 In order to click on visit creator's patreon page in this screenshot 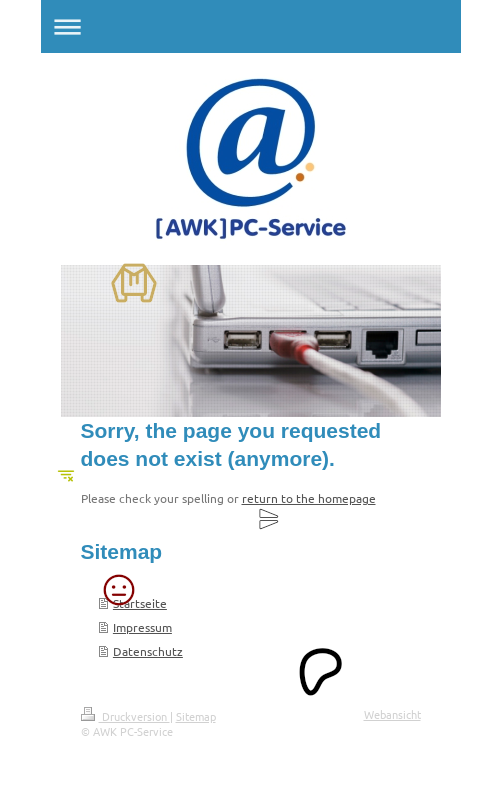, I will do `click(319, 671)`.